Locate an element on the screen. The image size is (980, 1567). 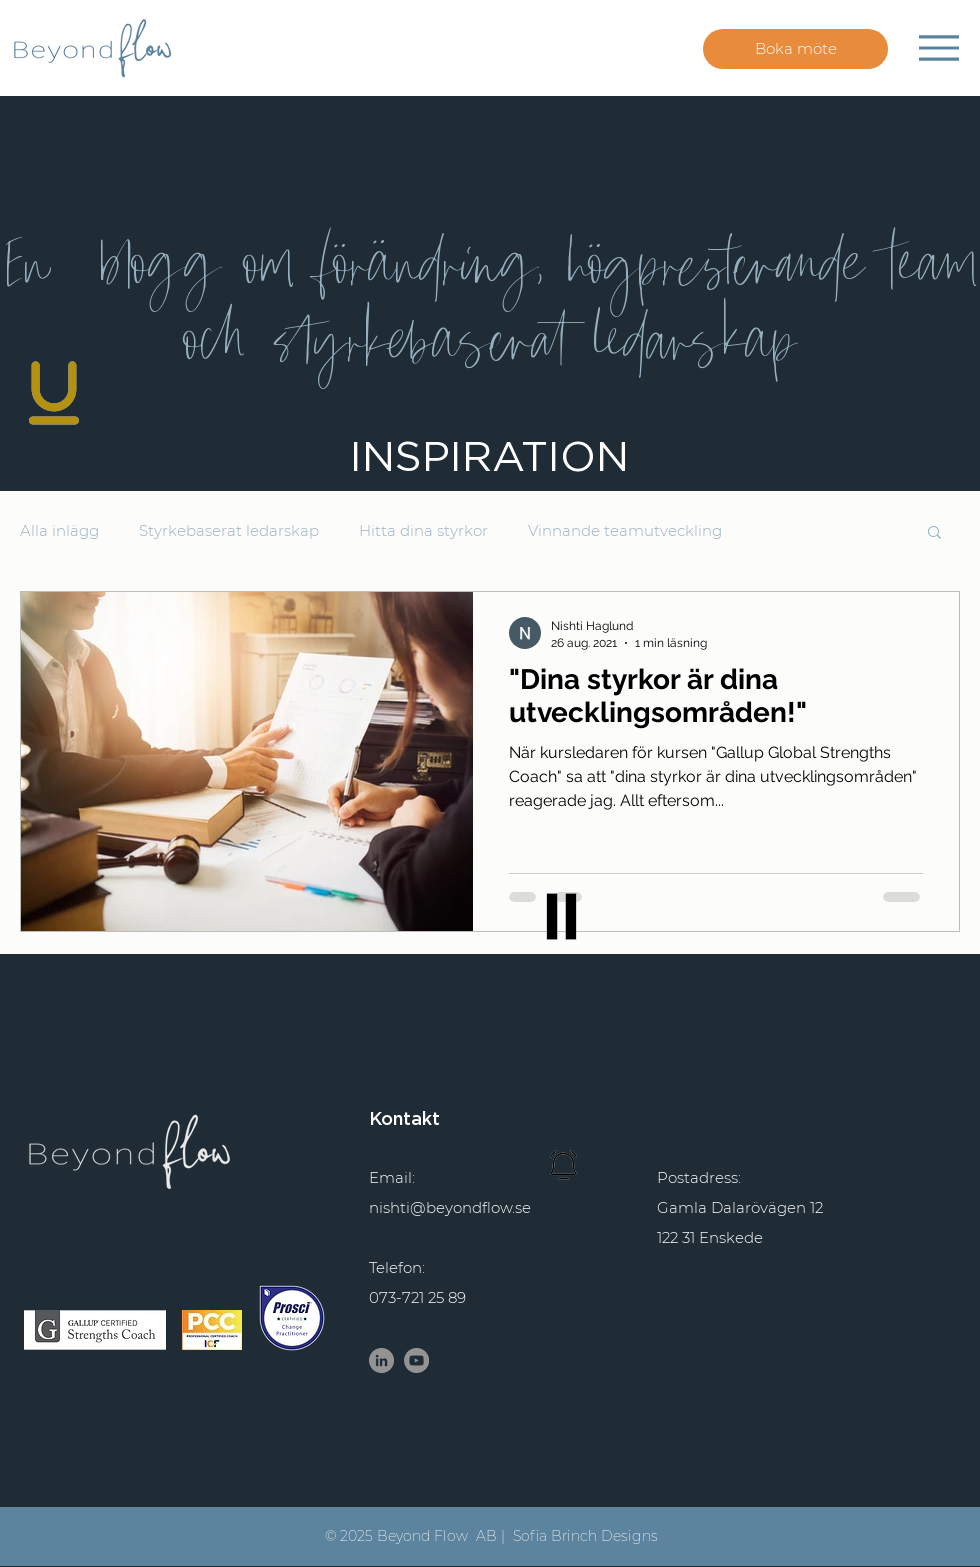
pause media playback is located at coordinates (561, 916).